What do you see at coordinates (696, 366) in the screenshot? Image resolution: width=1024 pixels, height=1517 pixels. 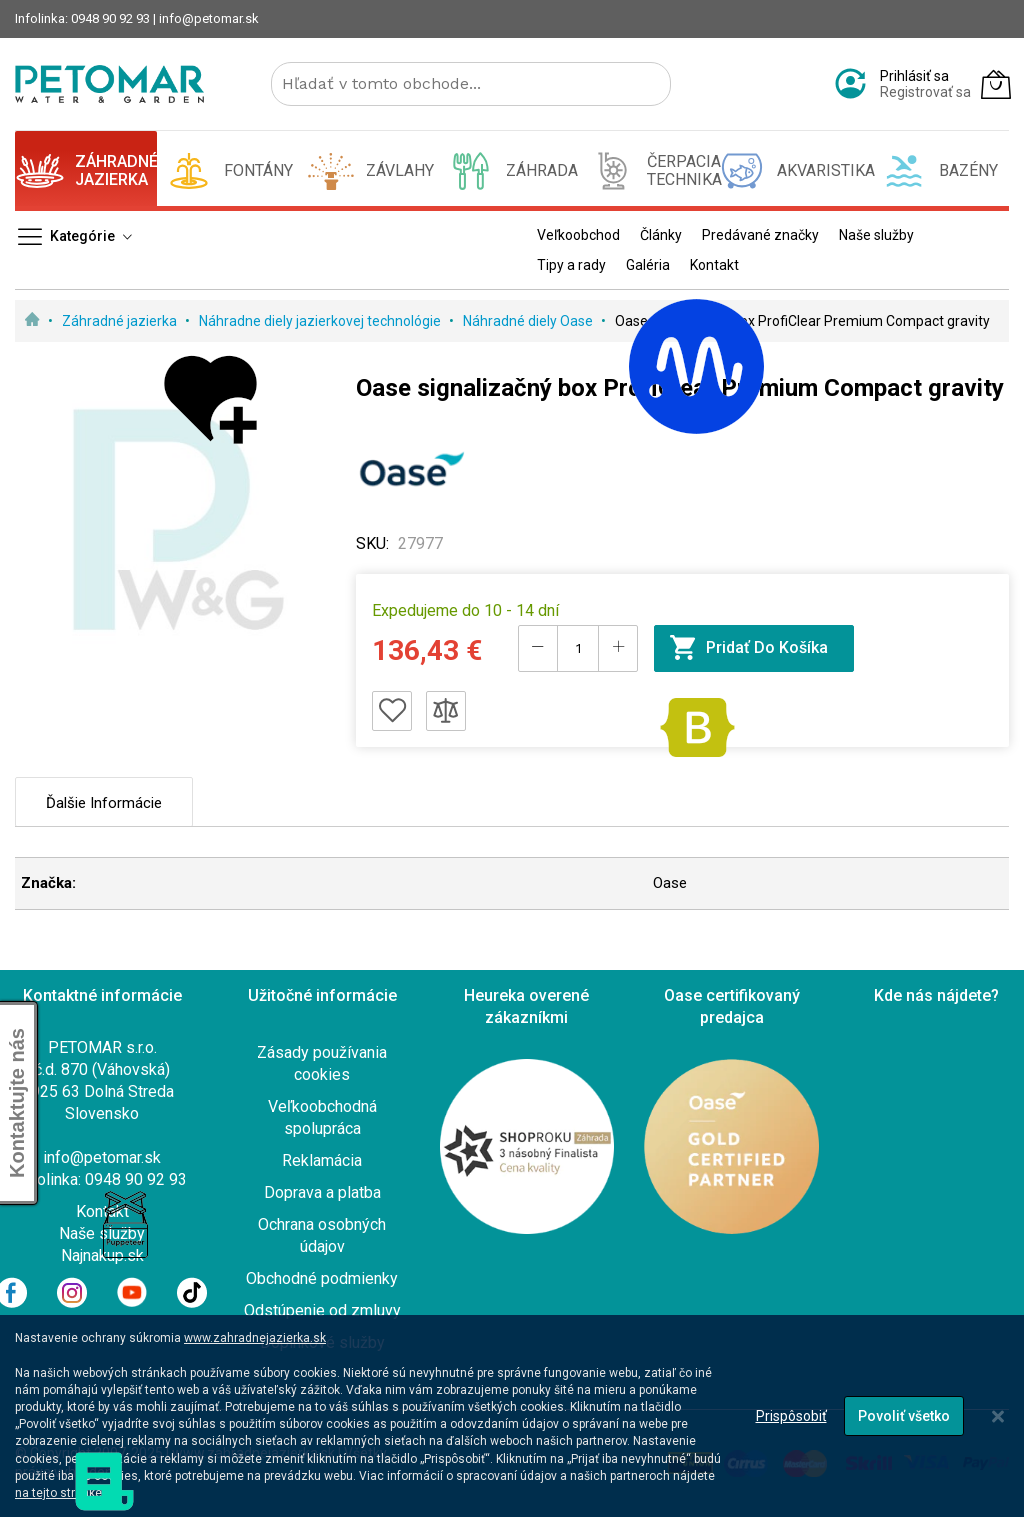 I see `neptune.ai logo - access ML experiment tracking platform` at bounding box center [696, 366].